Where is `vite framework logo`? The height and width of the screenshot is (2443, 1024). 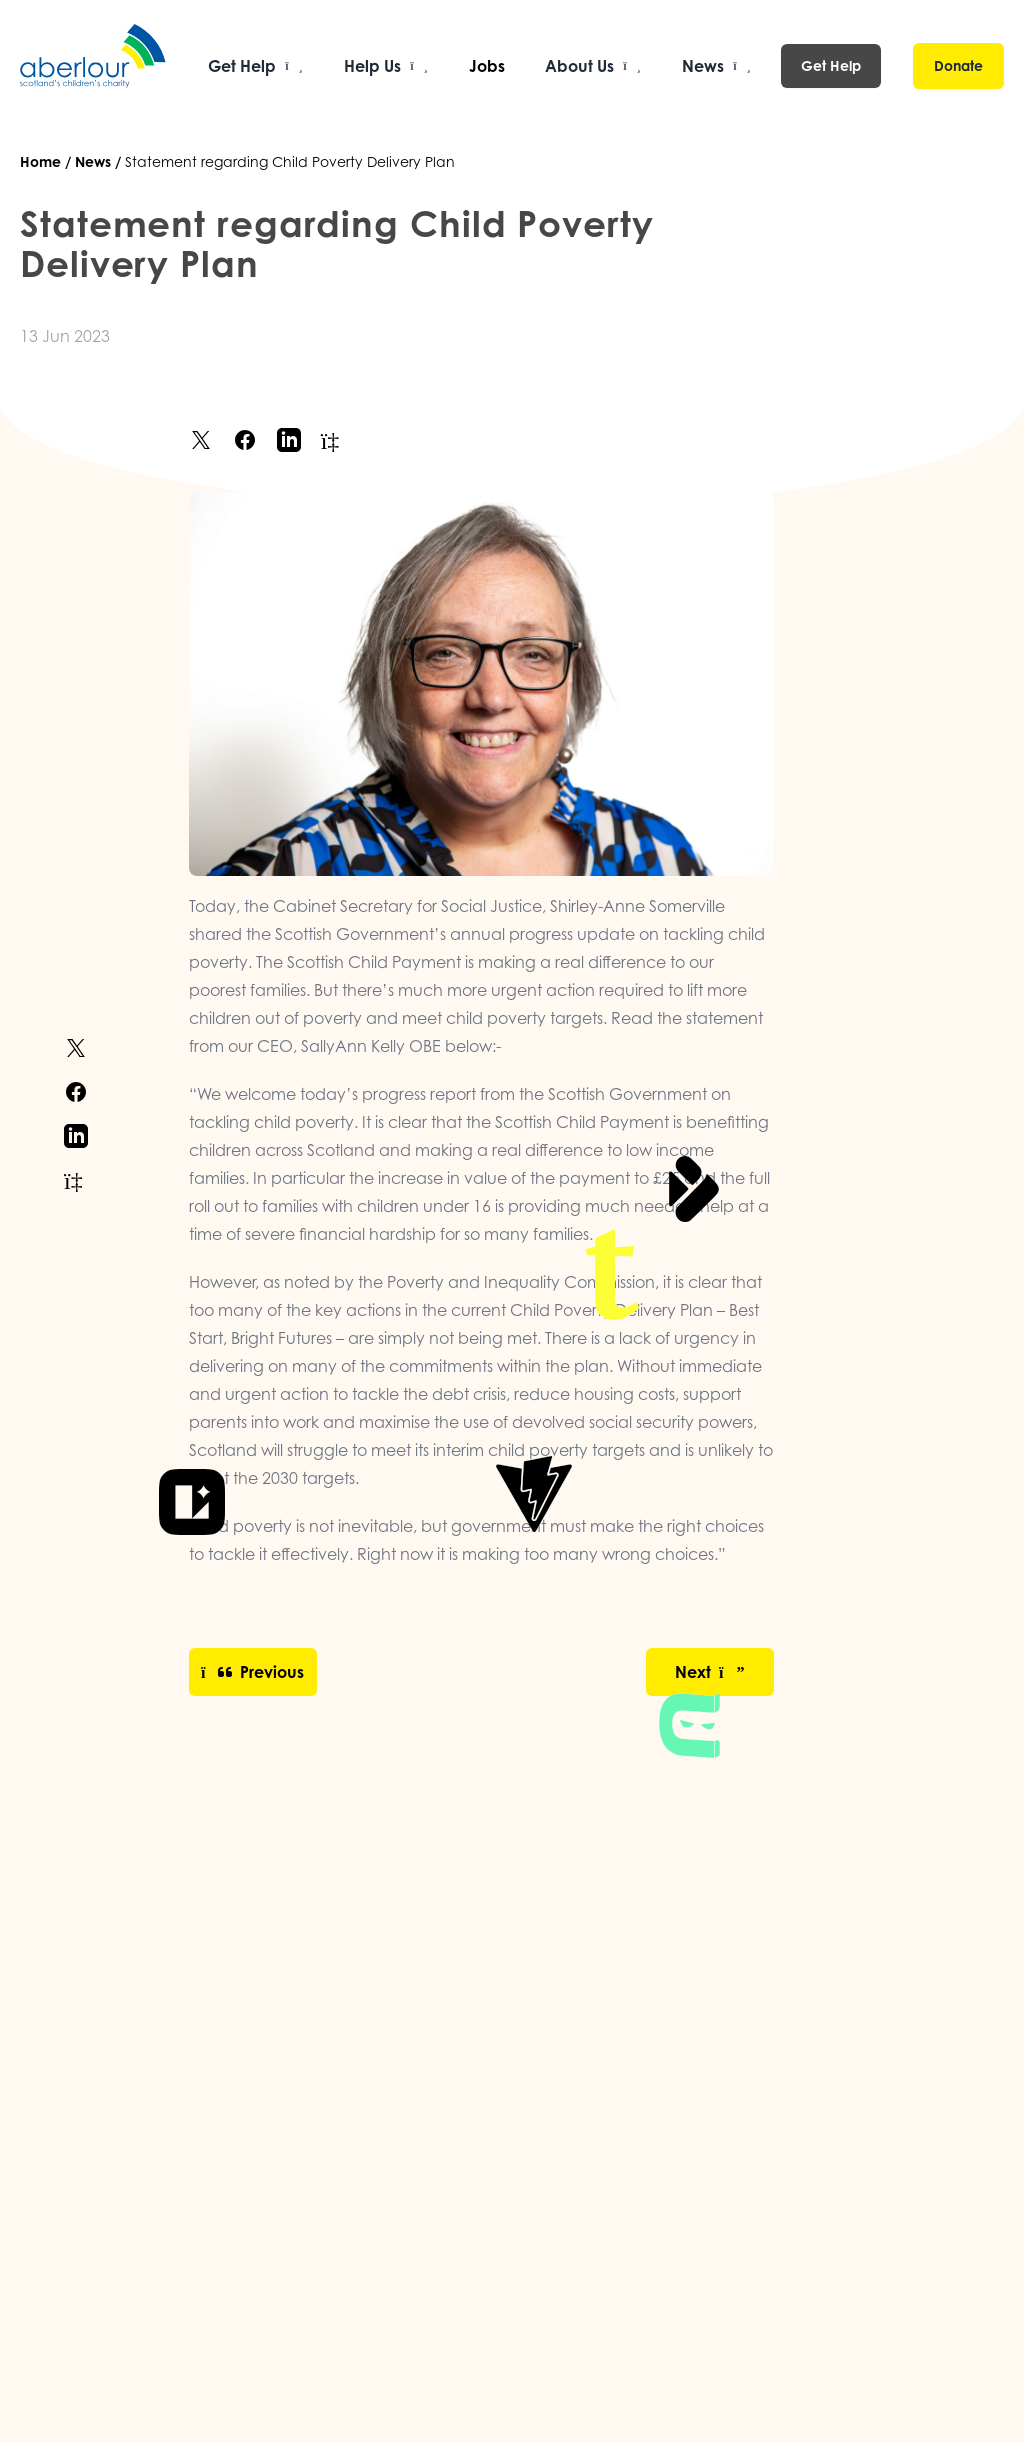 vite framework logo is located at coordinates (534, 1494).